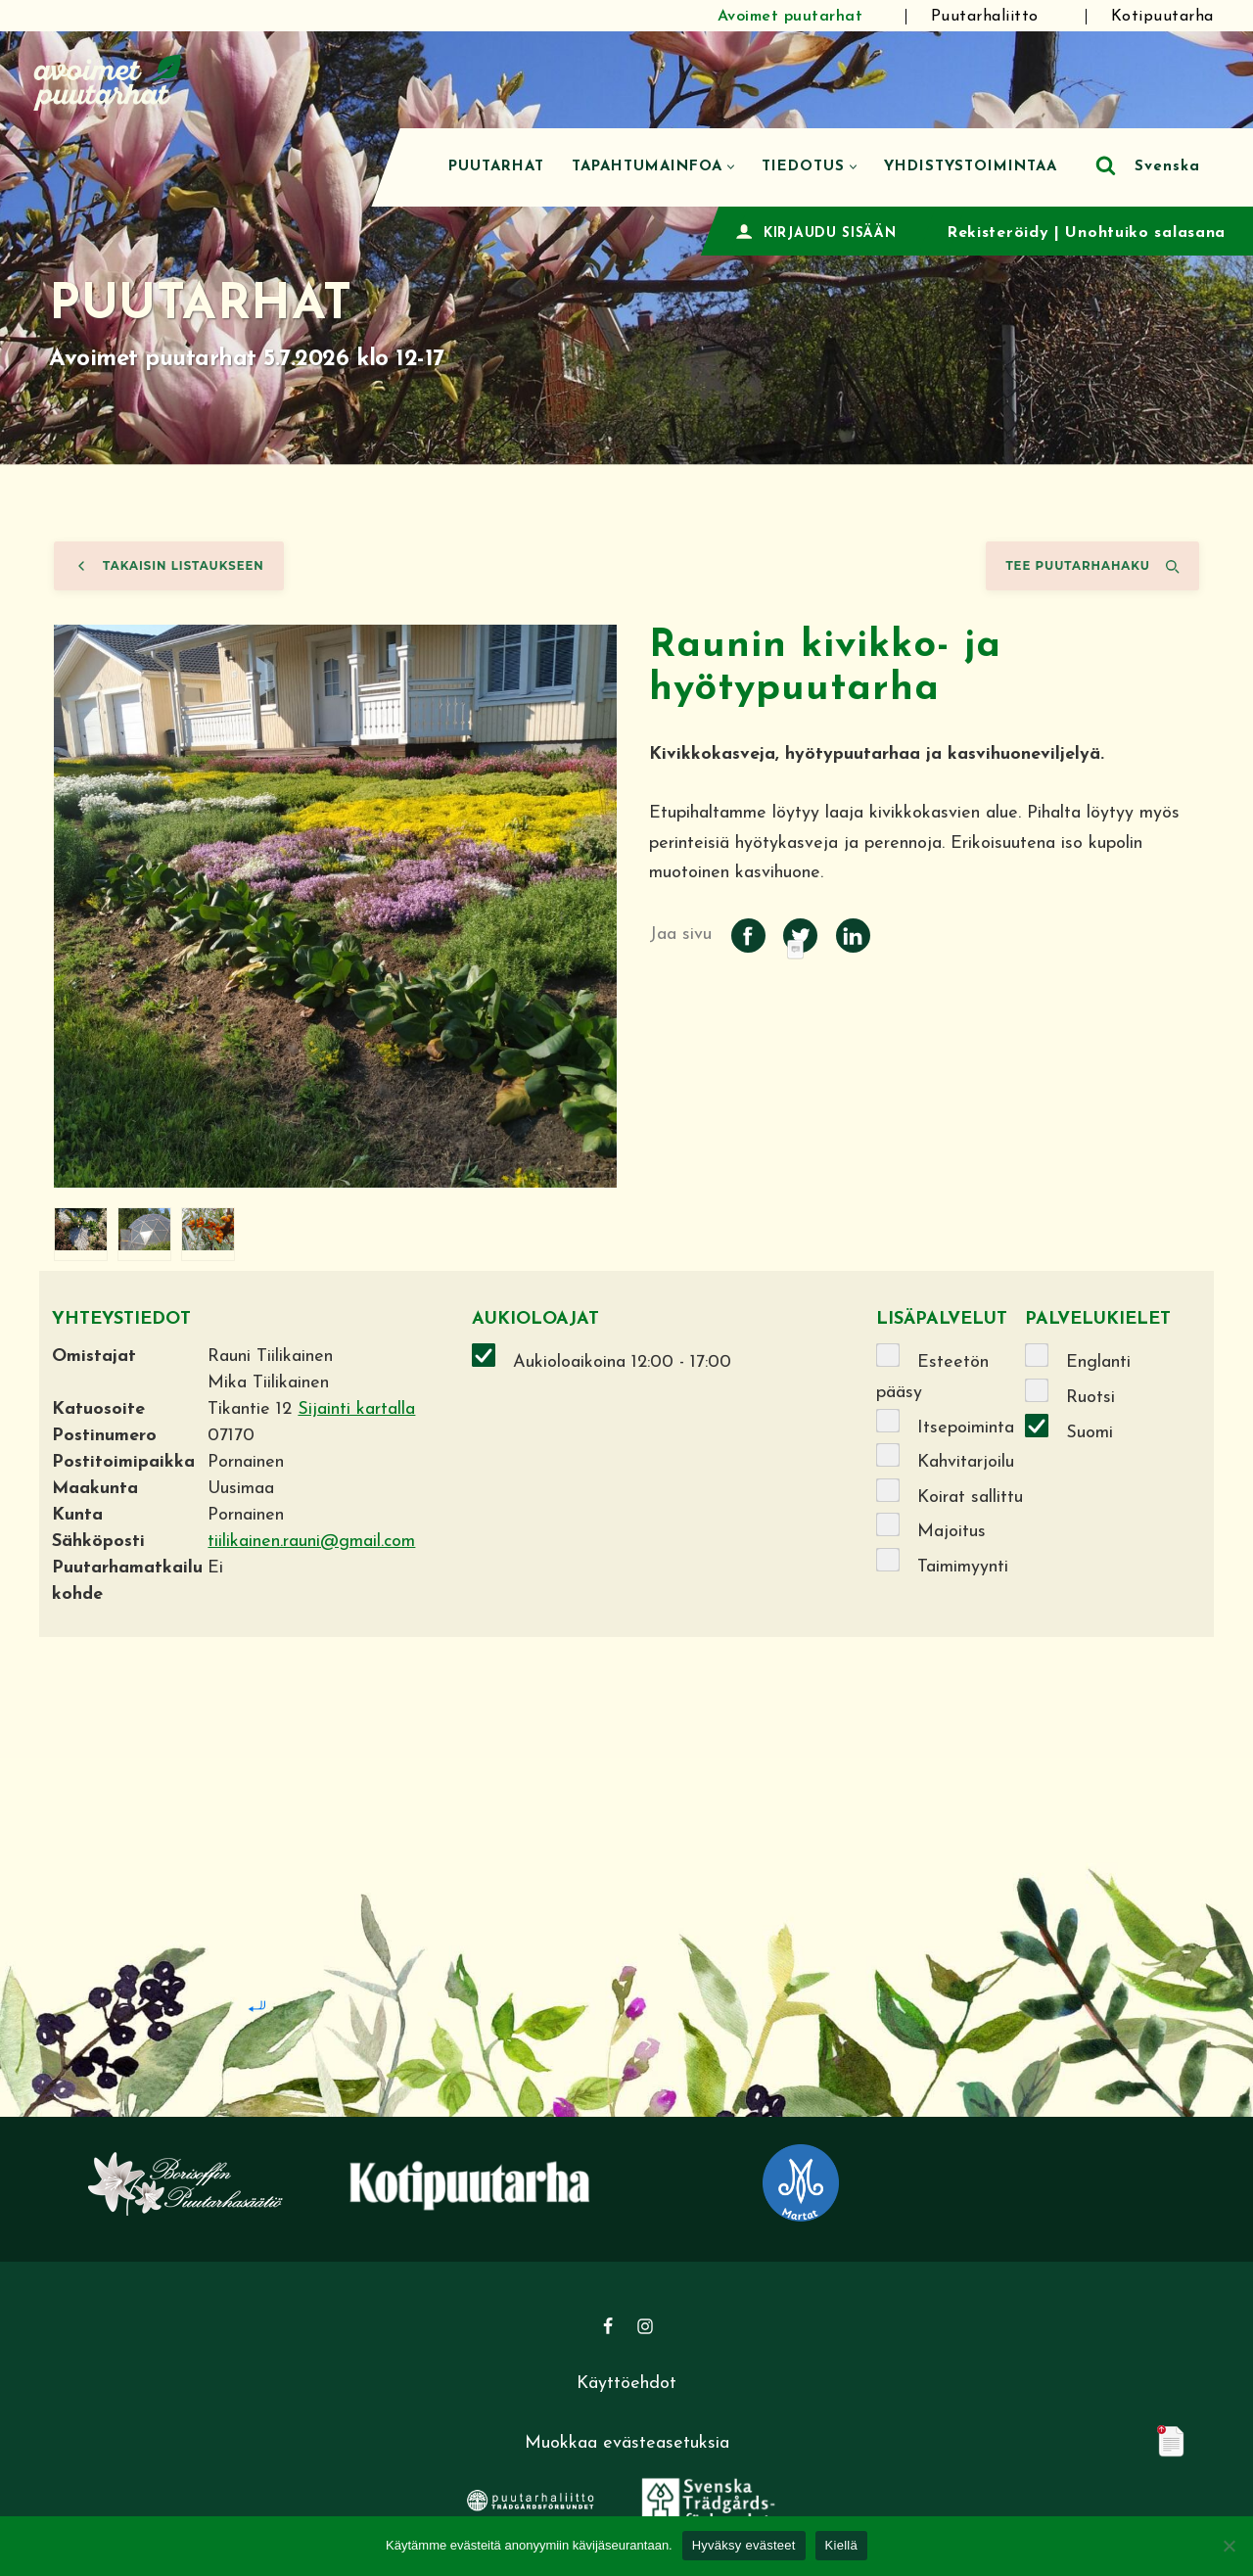  Describe the element at coordinates (1171, 2441) in the screenshot. I see `send or share a document` at that location.